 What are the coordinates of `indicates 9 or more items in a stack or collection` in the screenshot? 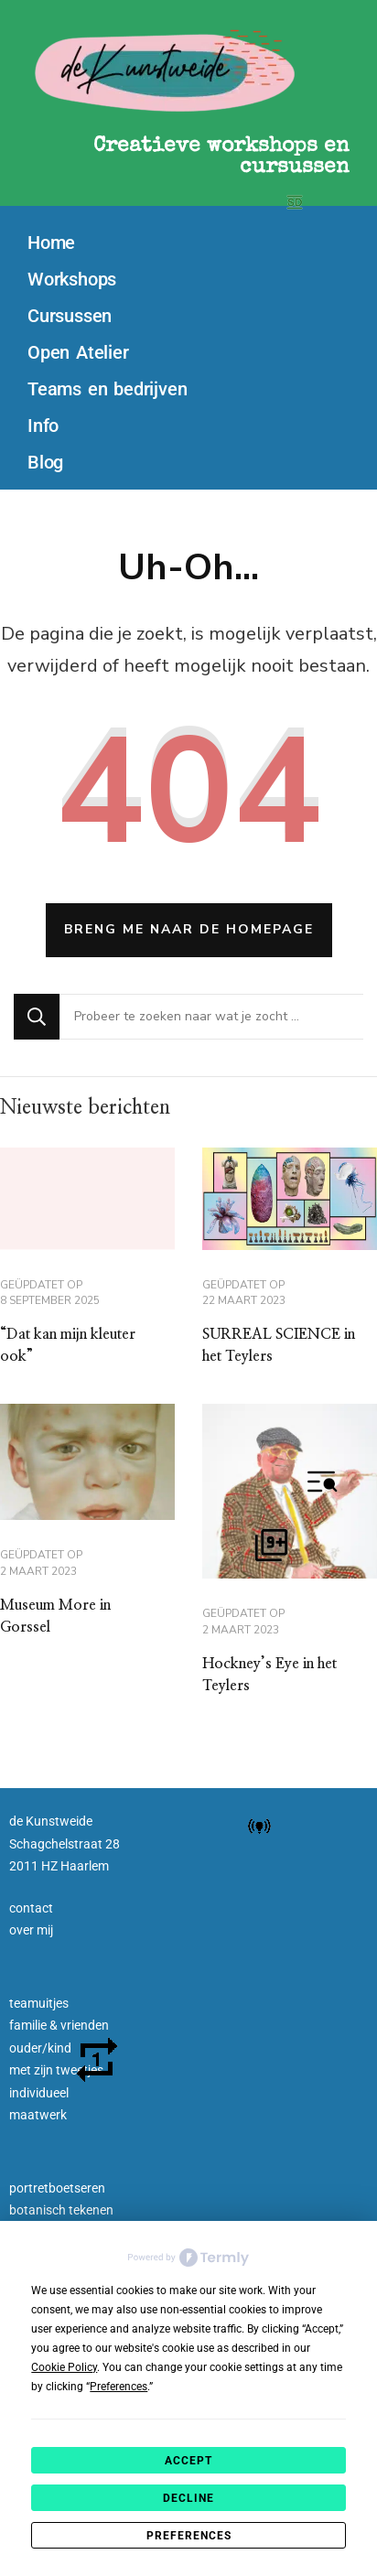 It's located at (271, 1545).